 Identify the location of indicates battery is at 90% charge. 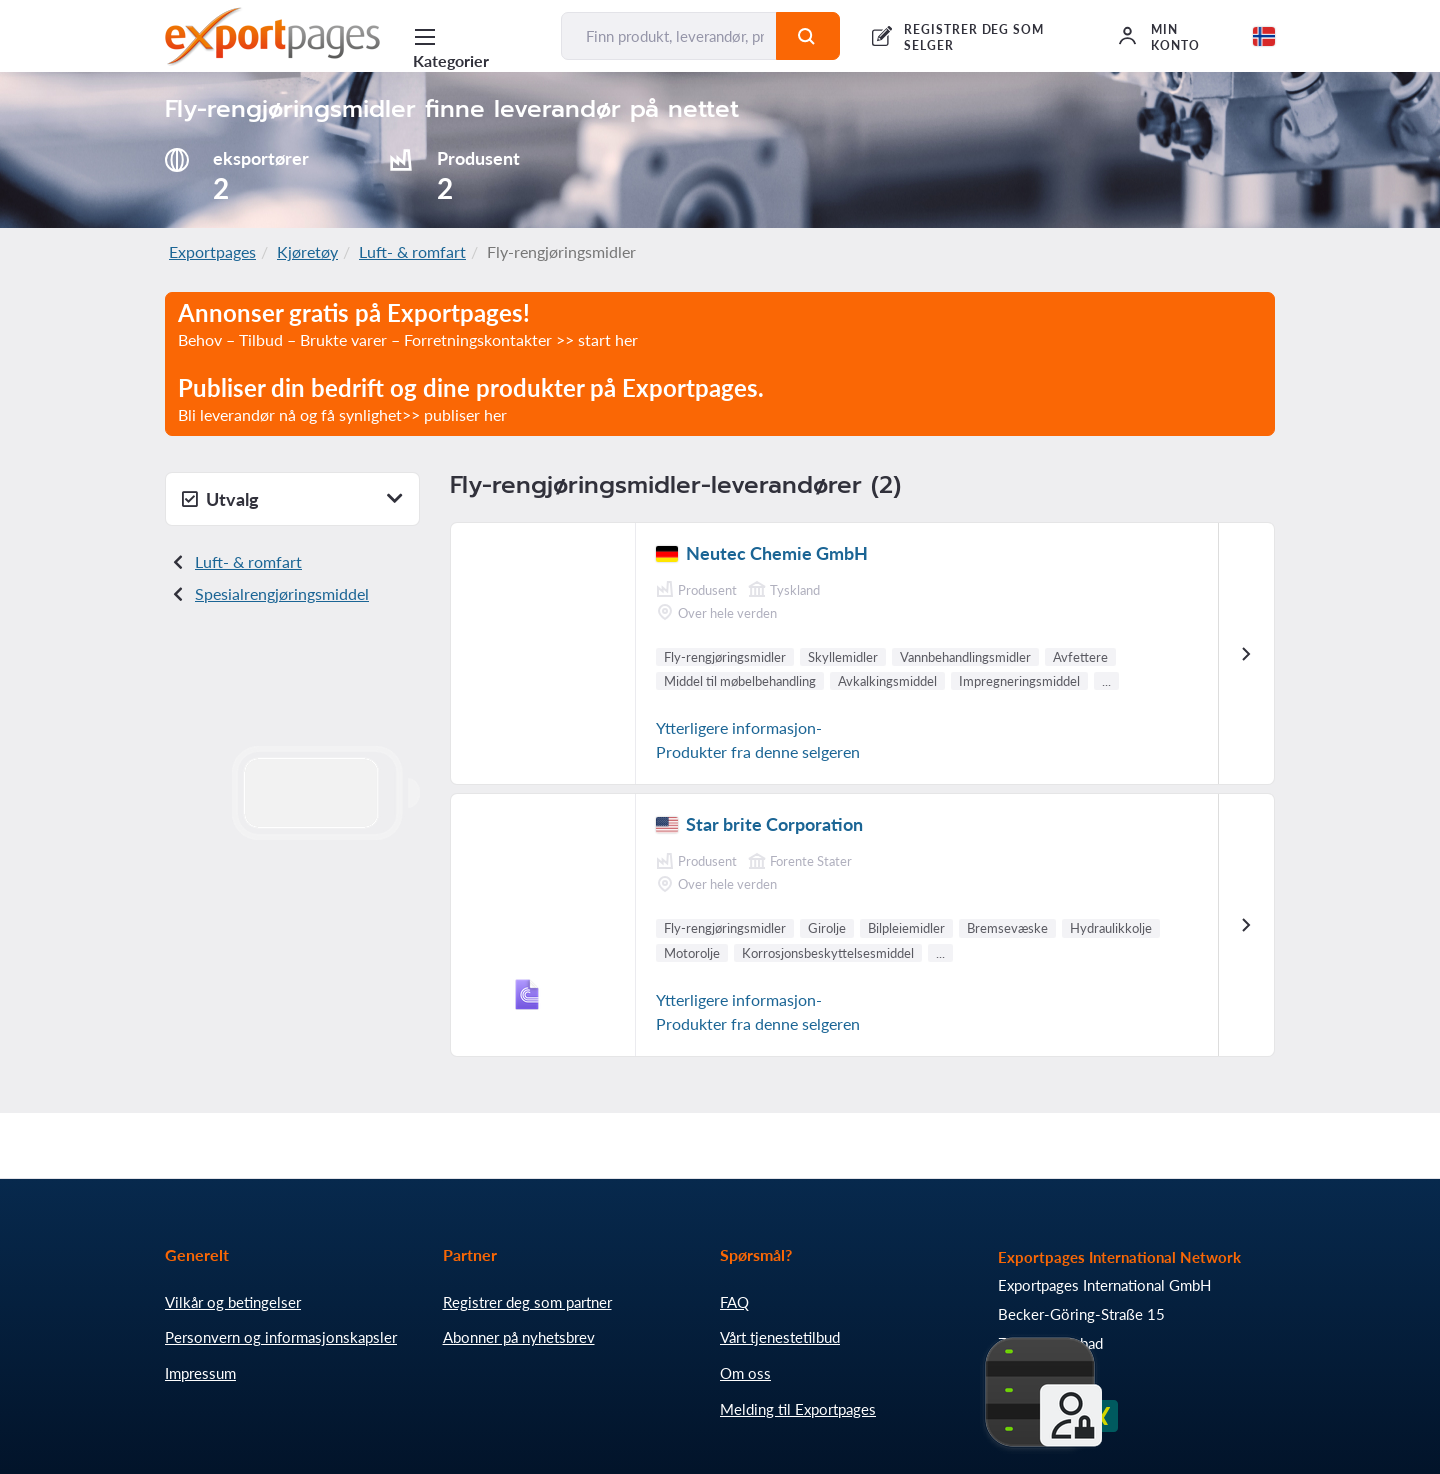
(326, 793).